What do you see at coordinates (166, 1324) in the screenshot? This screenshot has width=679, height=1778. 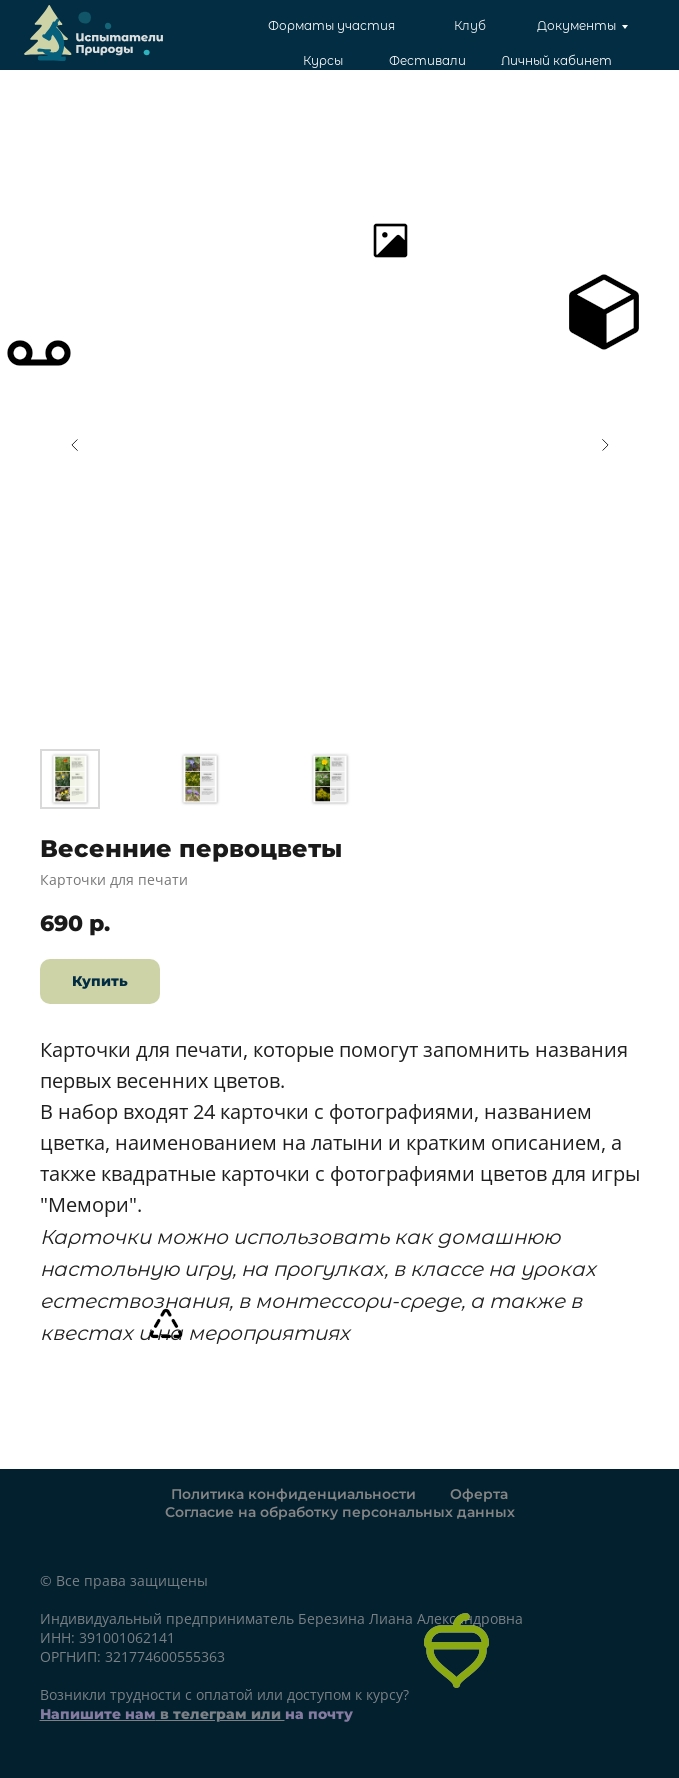 I see `indicates a recycling or refresh cycle` at bounding box center [166, 1324].